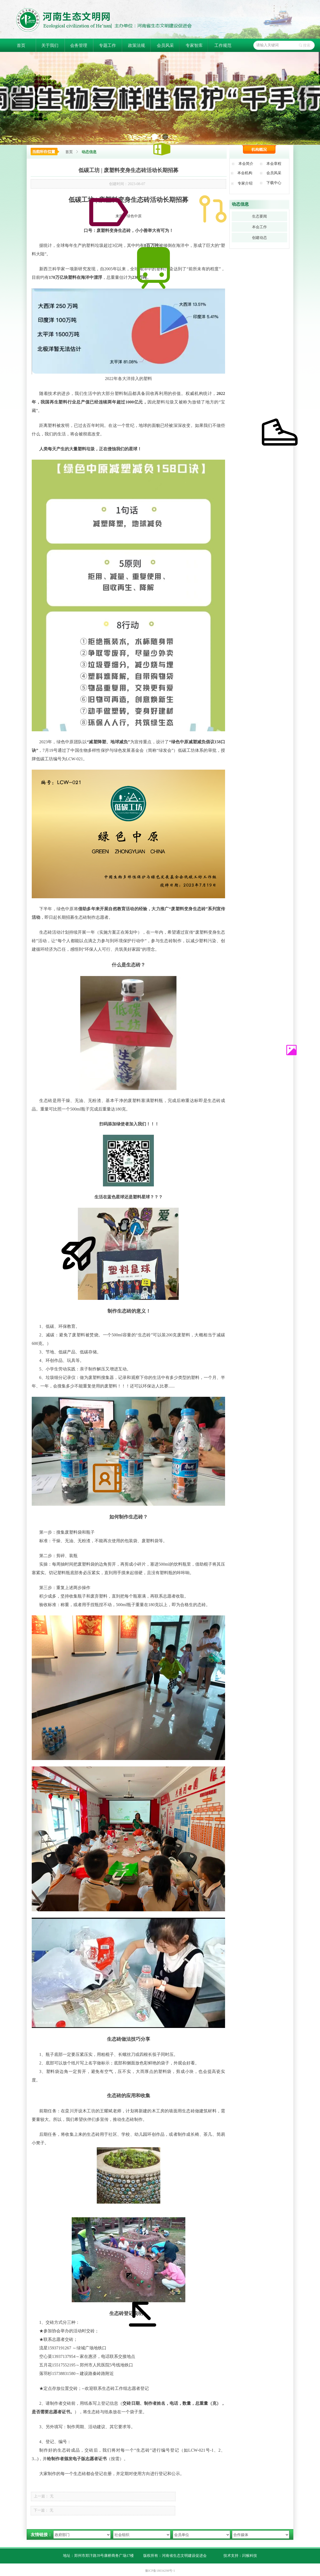 This screenshot has height=2576, width=320. I want to click on view shipping or freight details, so click(162, 149).